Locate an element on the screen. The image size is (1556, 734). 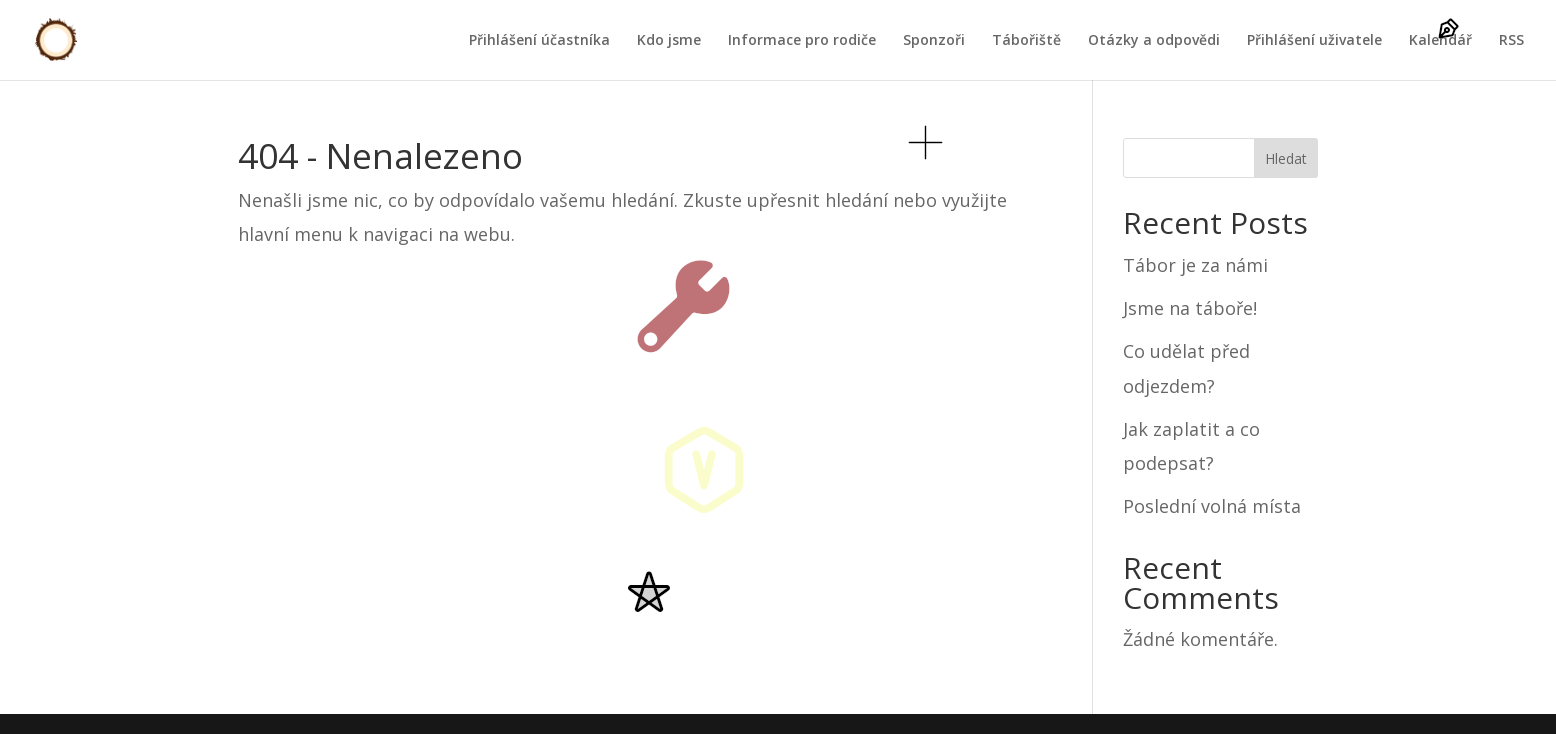
indicates occult or mystical content category is located at coordinates (649, 594).